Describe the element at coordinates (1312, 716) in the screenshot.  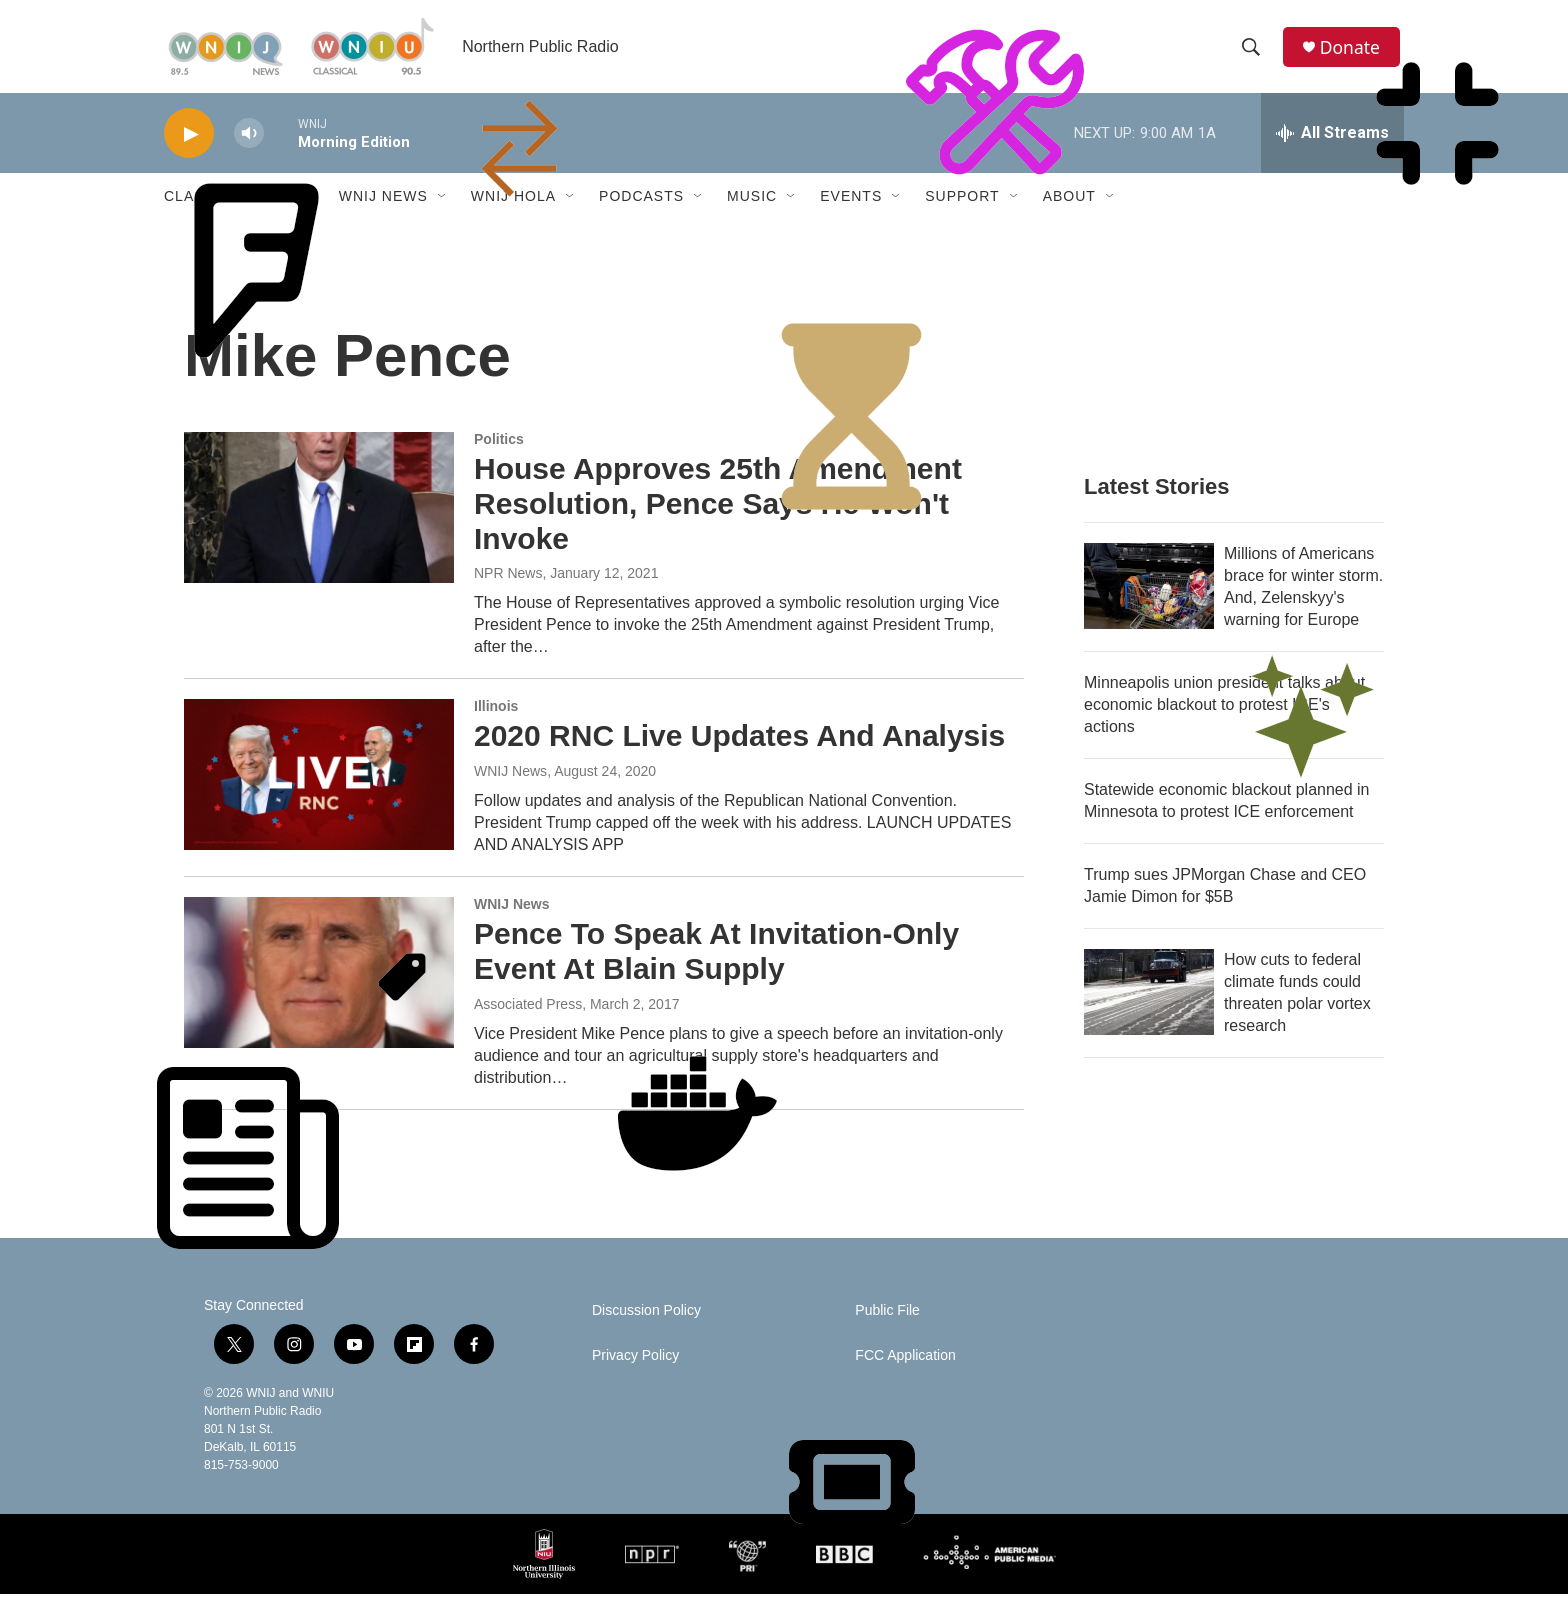
I see `indicates AI-generated or enhanced content` at that location.